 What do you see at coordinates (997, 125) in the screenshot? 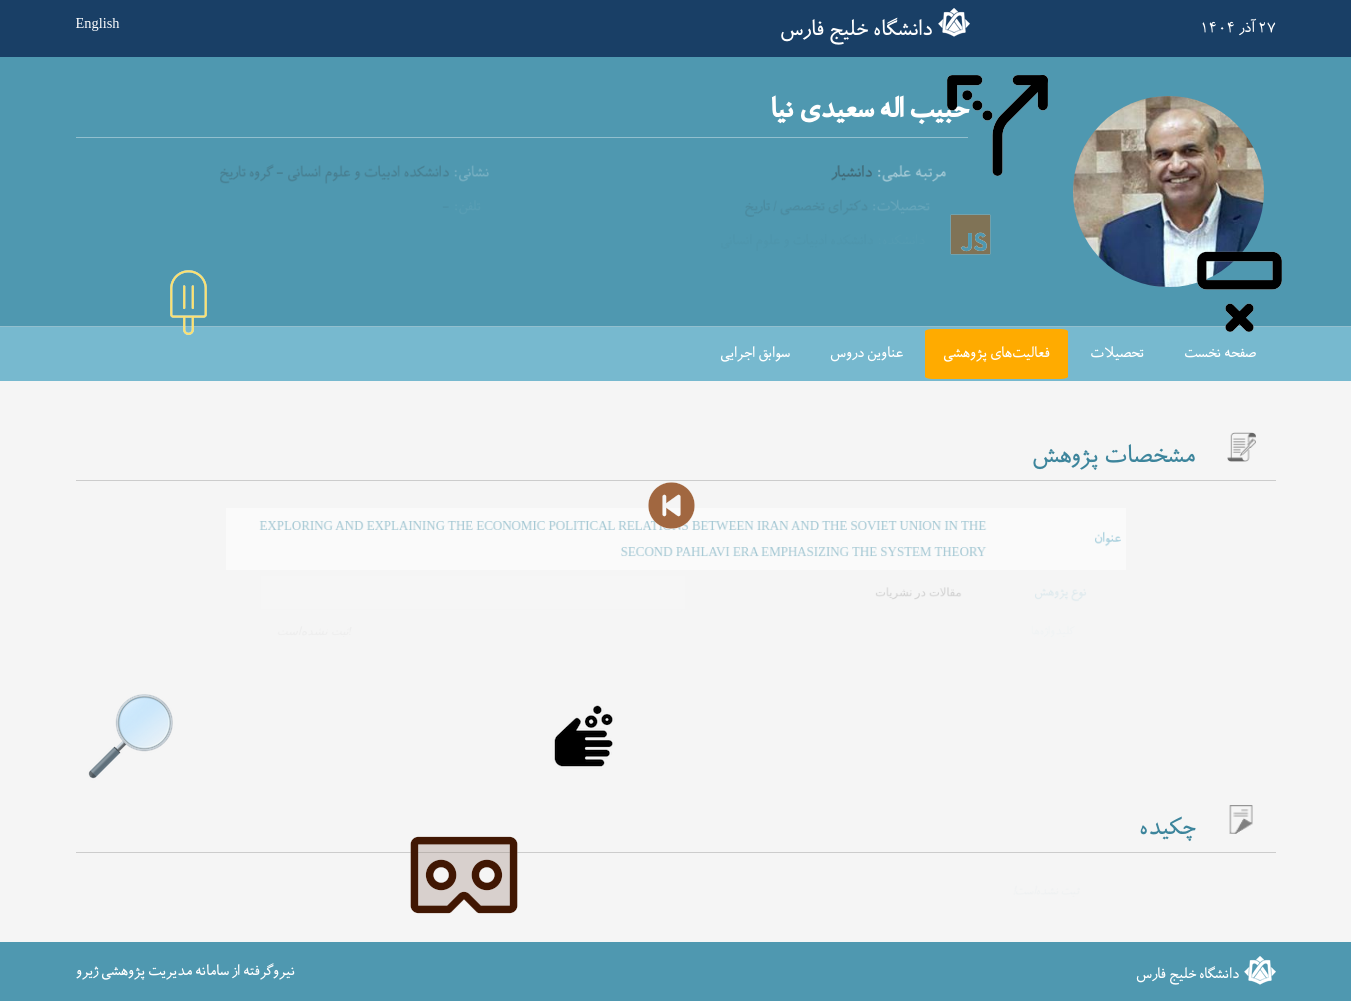
I see `take alternate route to the right` at bounding box center [997, 125].